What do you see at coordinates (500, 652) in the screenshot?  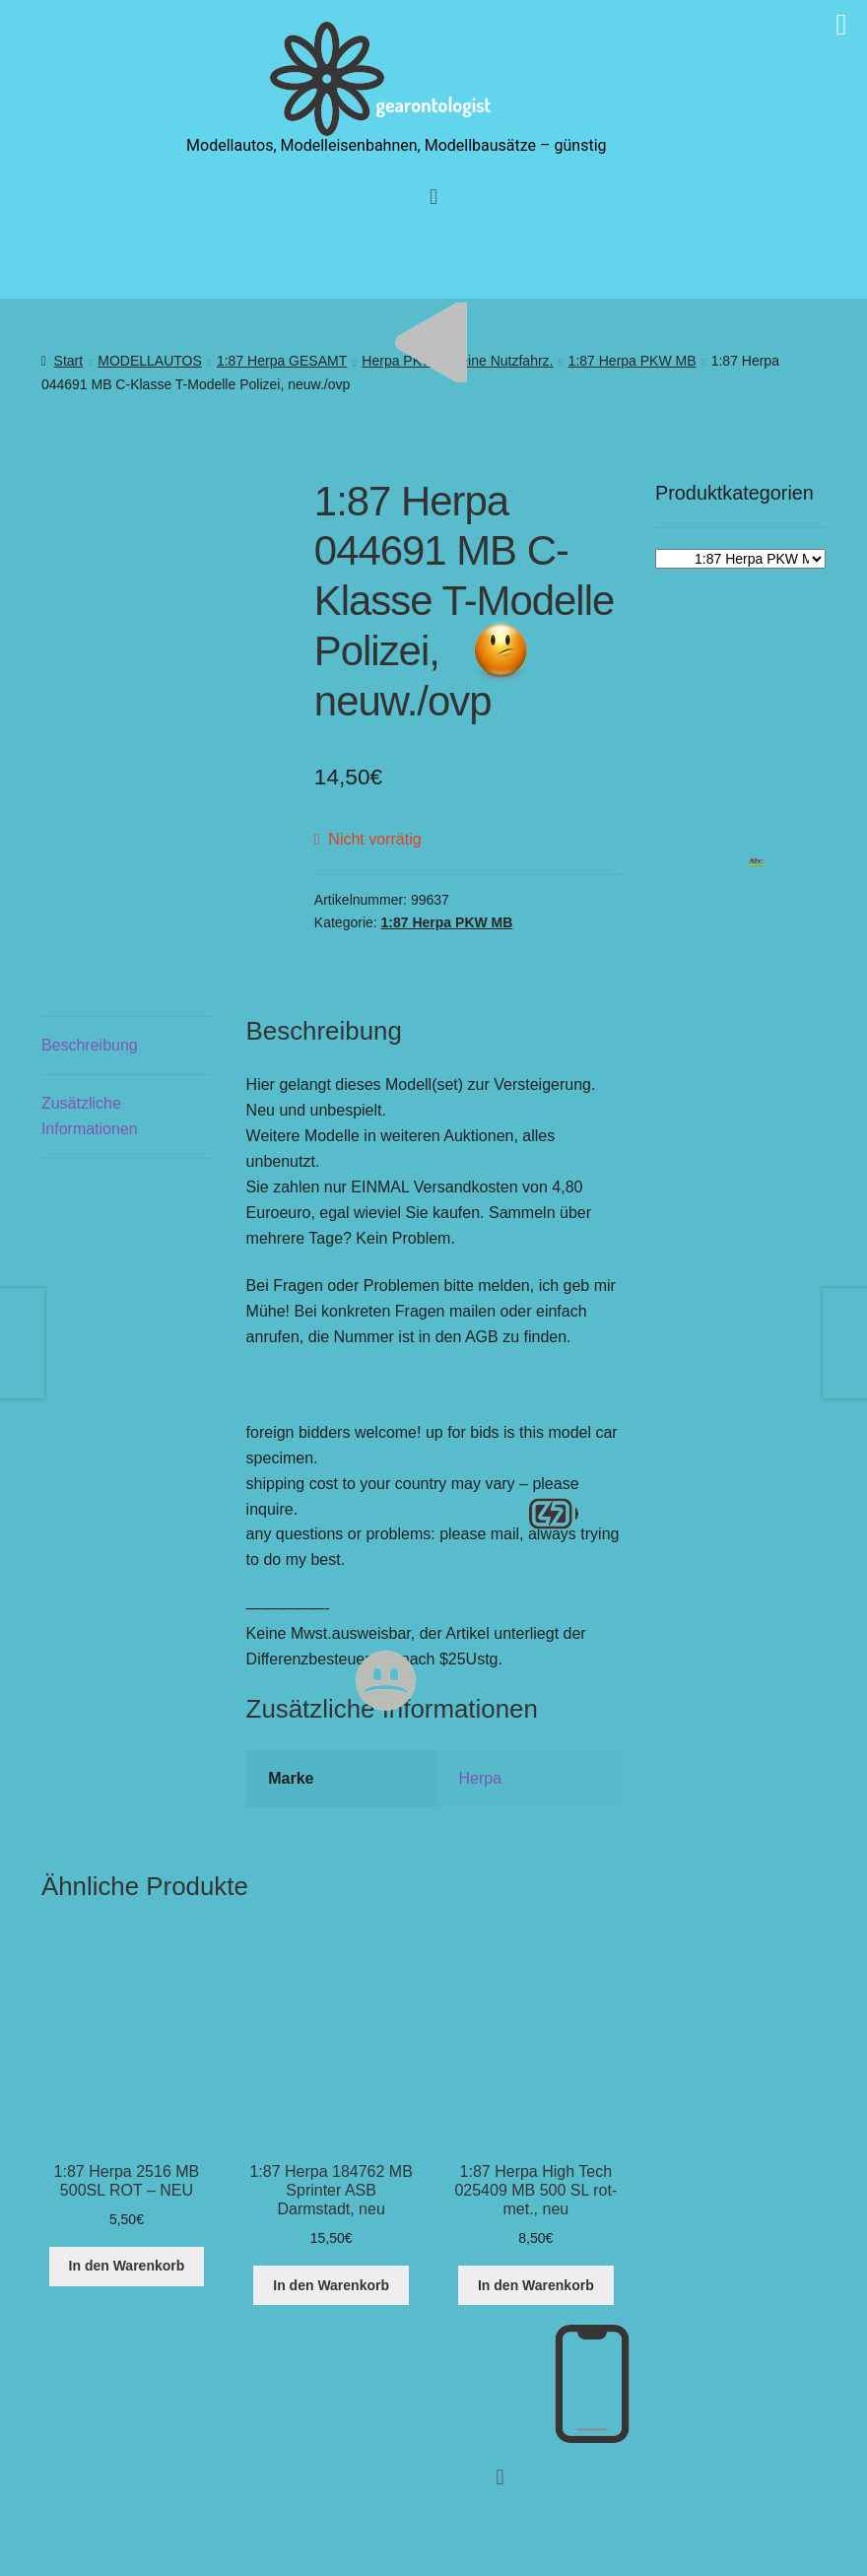 I see `indicates uncertainty or hesitation about an action` at bounding box center [500, 652].